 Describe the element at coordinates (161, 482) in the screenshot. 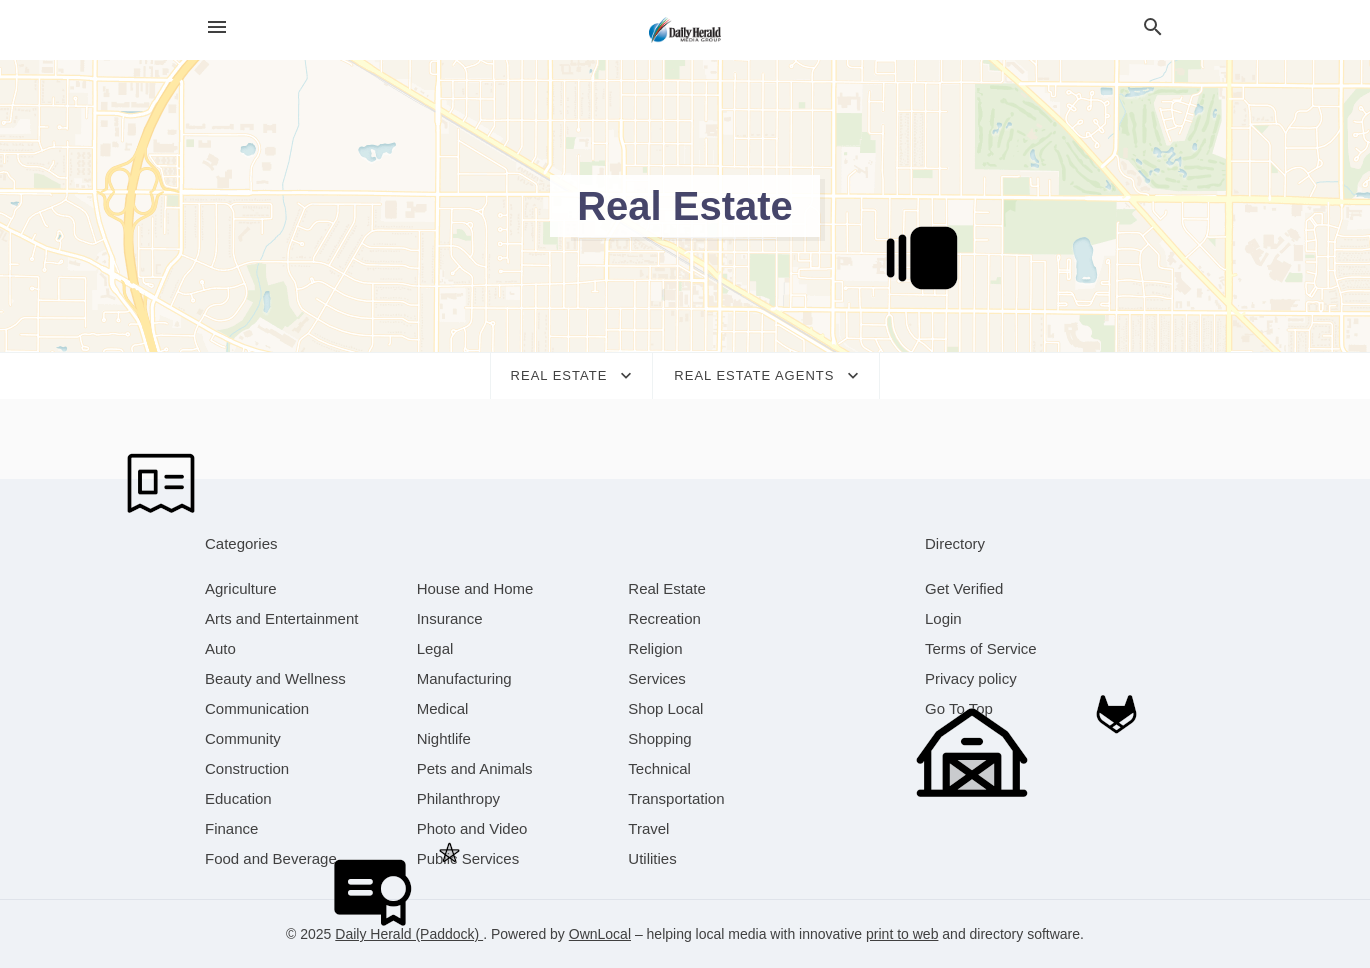

I see `view news articles or press clippings` at that location.